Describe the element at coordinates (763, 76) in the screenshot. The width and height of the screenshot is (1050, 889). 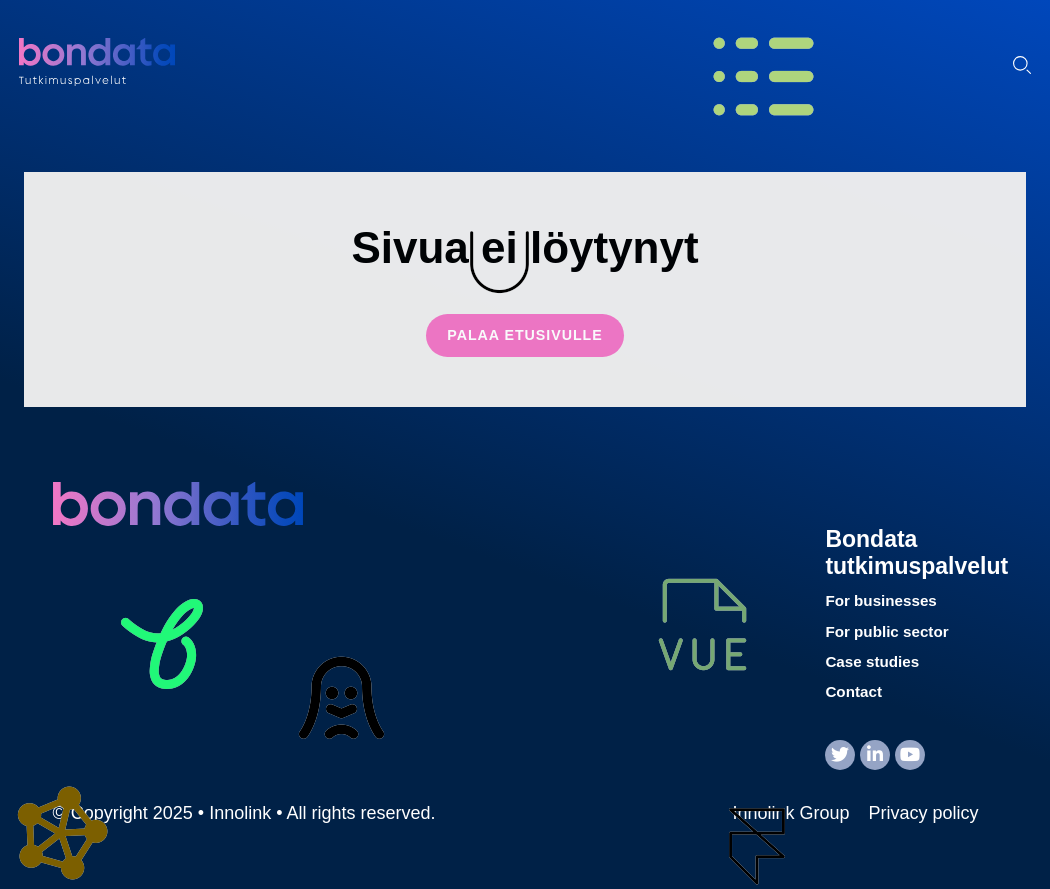
I see `view system logs or activity history` at that location.